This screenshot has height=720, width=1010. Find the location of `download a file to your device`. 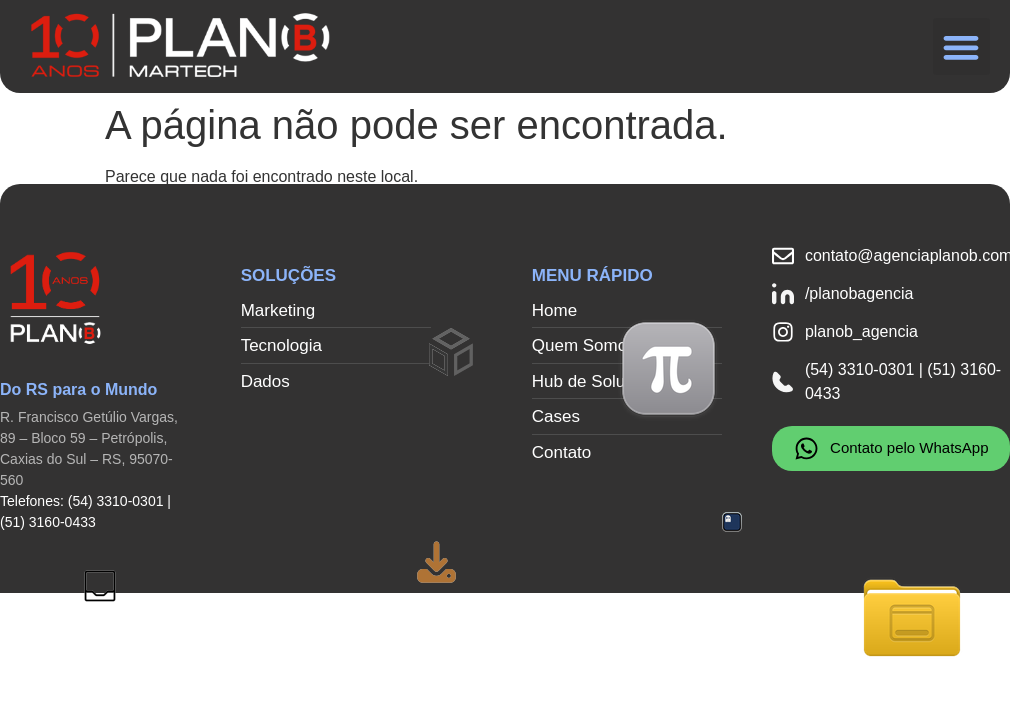

download a file to your device is located at coordinates (436, 563).